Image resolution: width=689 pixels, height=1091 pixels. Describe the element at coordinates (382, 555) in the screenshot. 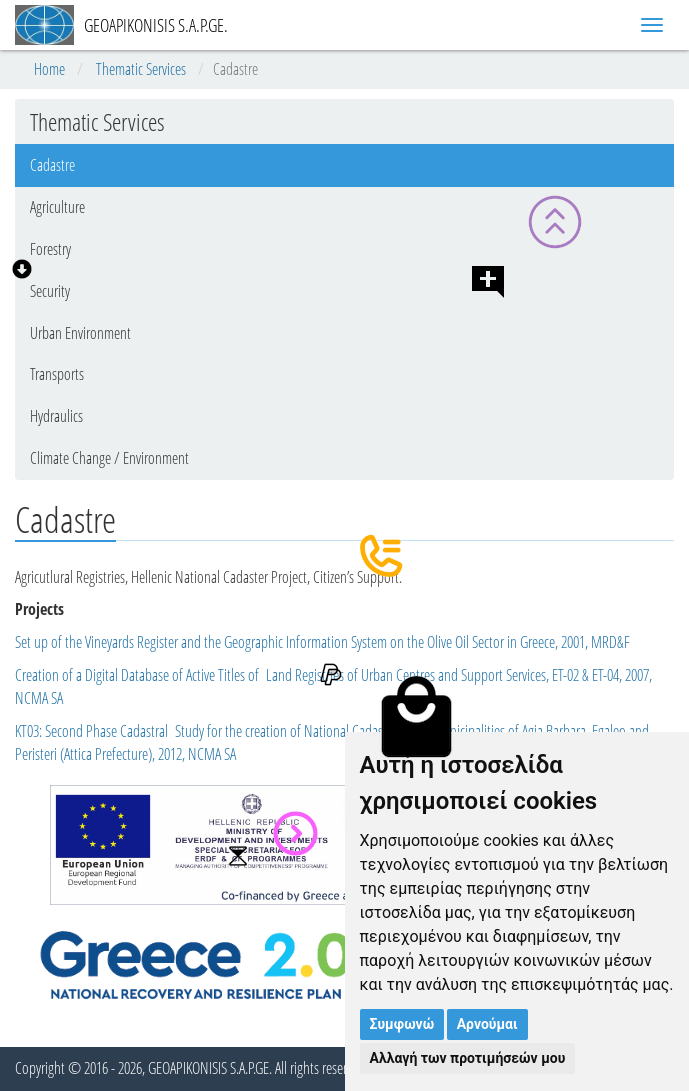

I see `view contact list or phone directory` at that location.